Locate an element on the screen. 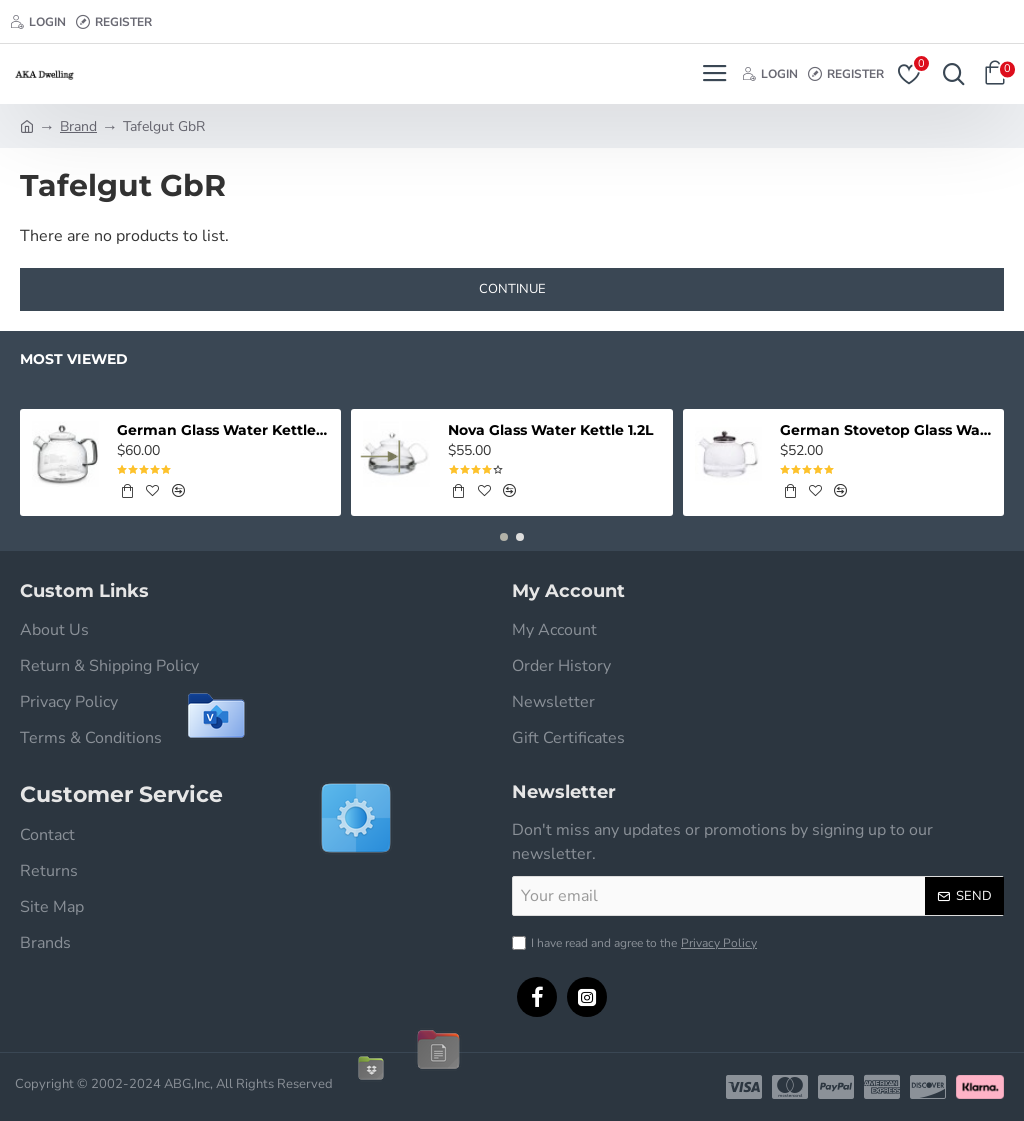 This screenshot has width=1024, height=1121. open folder containing microsoft visio files is located at coordinates (216, 717).